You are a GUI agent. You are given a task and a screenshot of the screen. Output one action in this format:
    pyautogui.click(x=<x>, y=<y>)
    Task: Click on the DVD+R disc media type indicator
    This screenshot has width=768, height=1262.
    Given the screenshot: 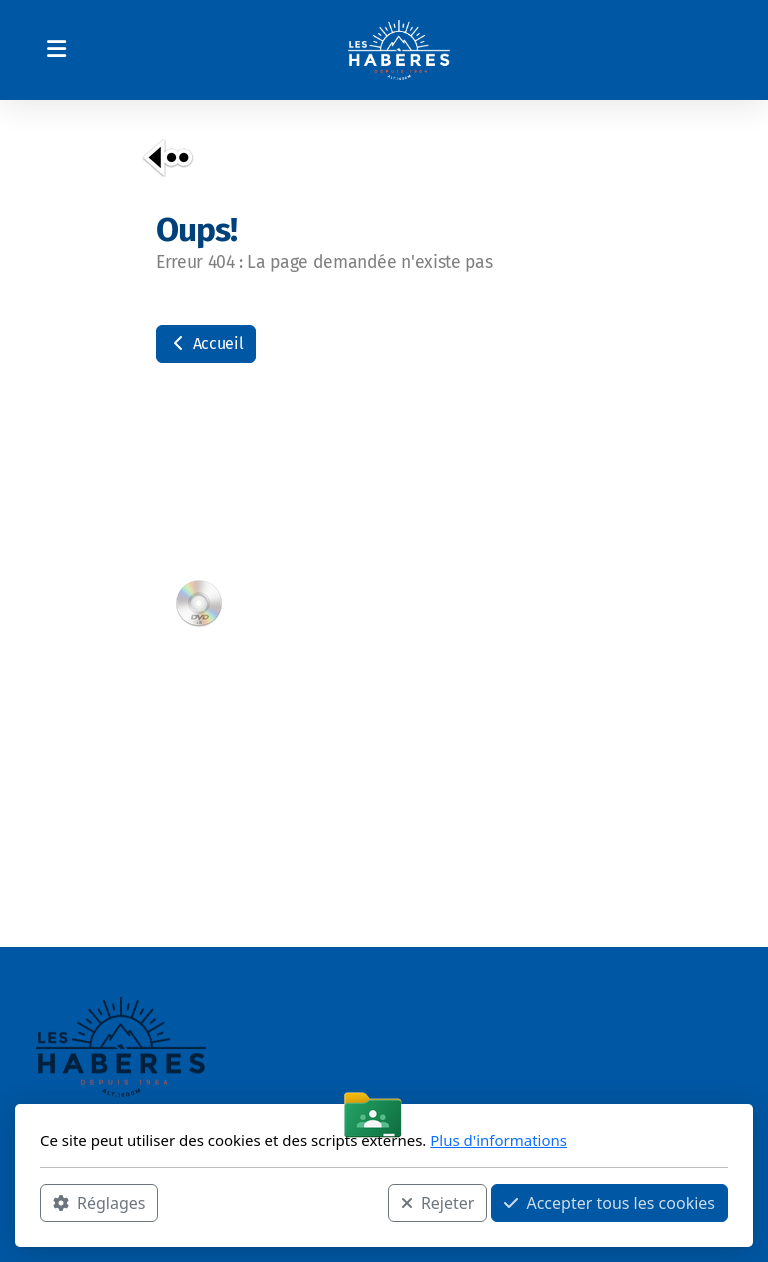 What is the action you would take?
    pyautogui.click(x=199, y=604)
    